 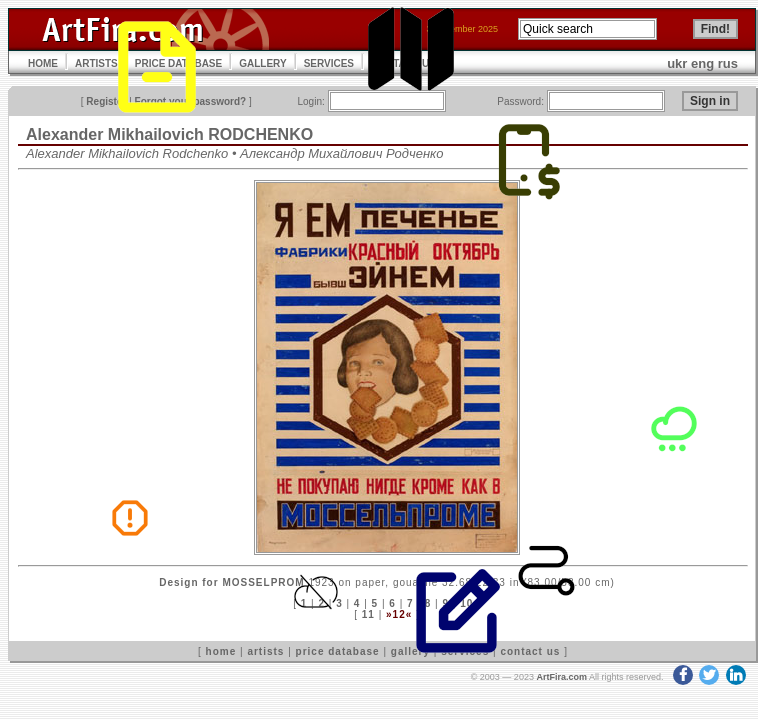 What do you see at coordinates (157, 67) in the screenshot?
I see `remove a file from your collection` at bounding box center [157, 67].